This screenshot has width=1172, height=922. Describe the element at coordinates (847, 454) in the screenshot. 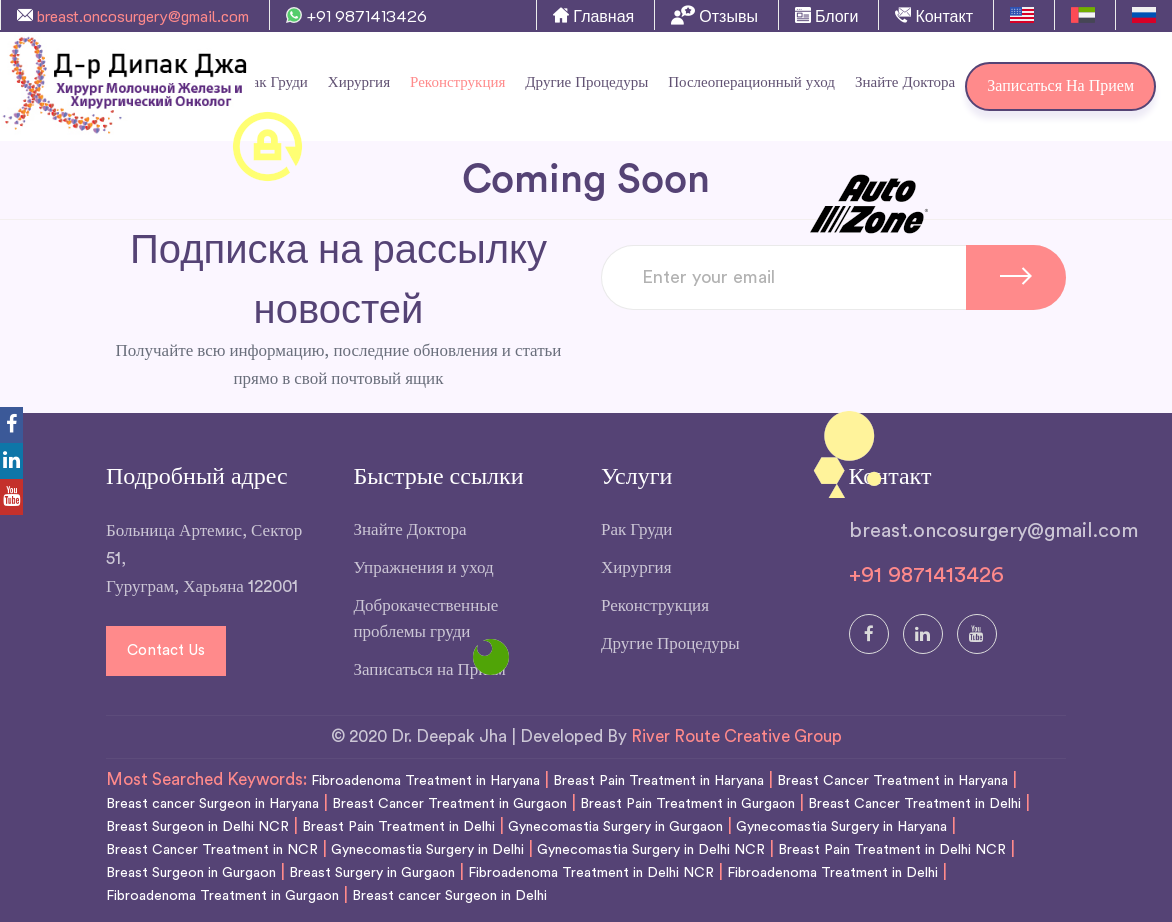

I see `taichi graphics company logo` at that location.